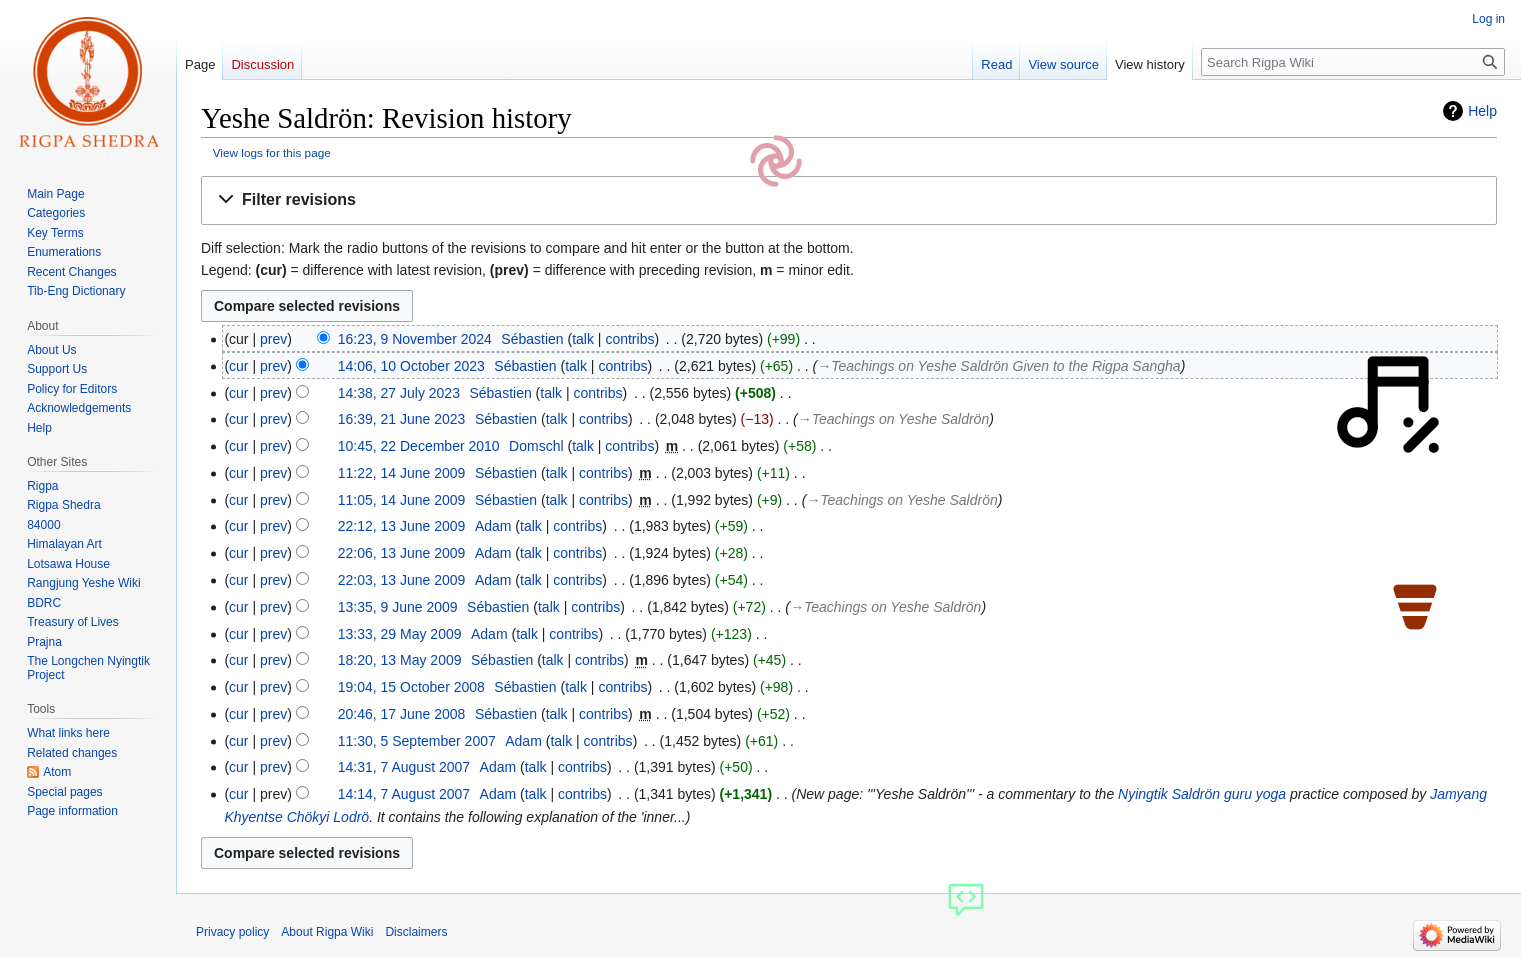 The width and height of the screenshot is (1521, 957). Describe the element at coordinates (776, 161) in the screenshot. I see `loading or processing content` at that location.